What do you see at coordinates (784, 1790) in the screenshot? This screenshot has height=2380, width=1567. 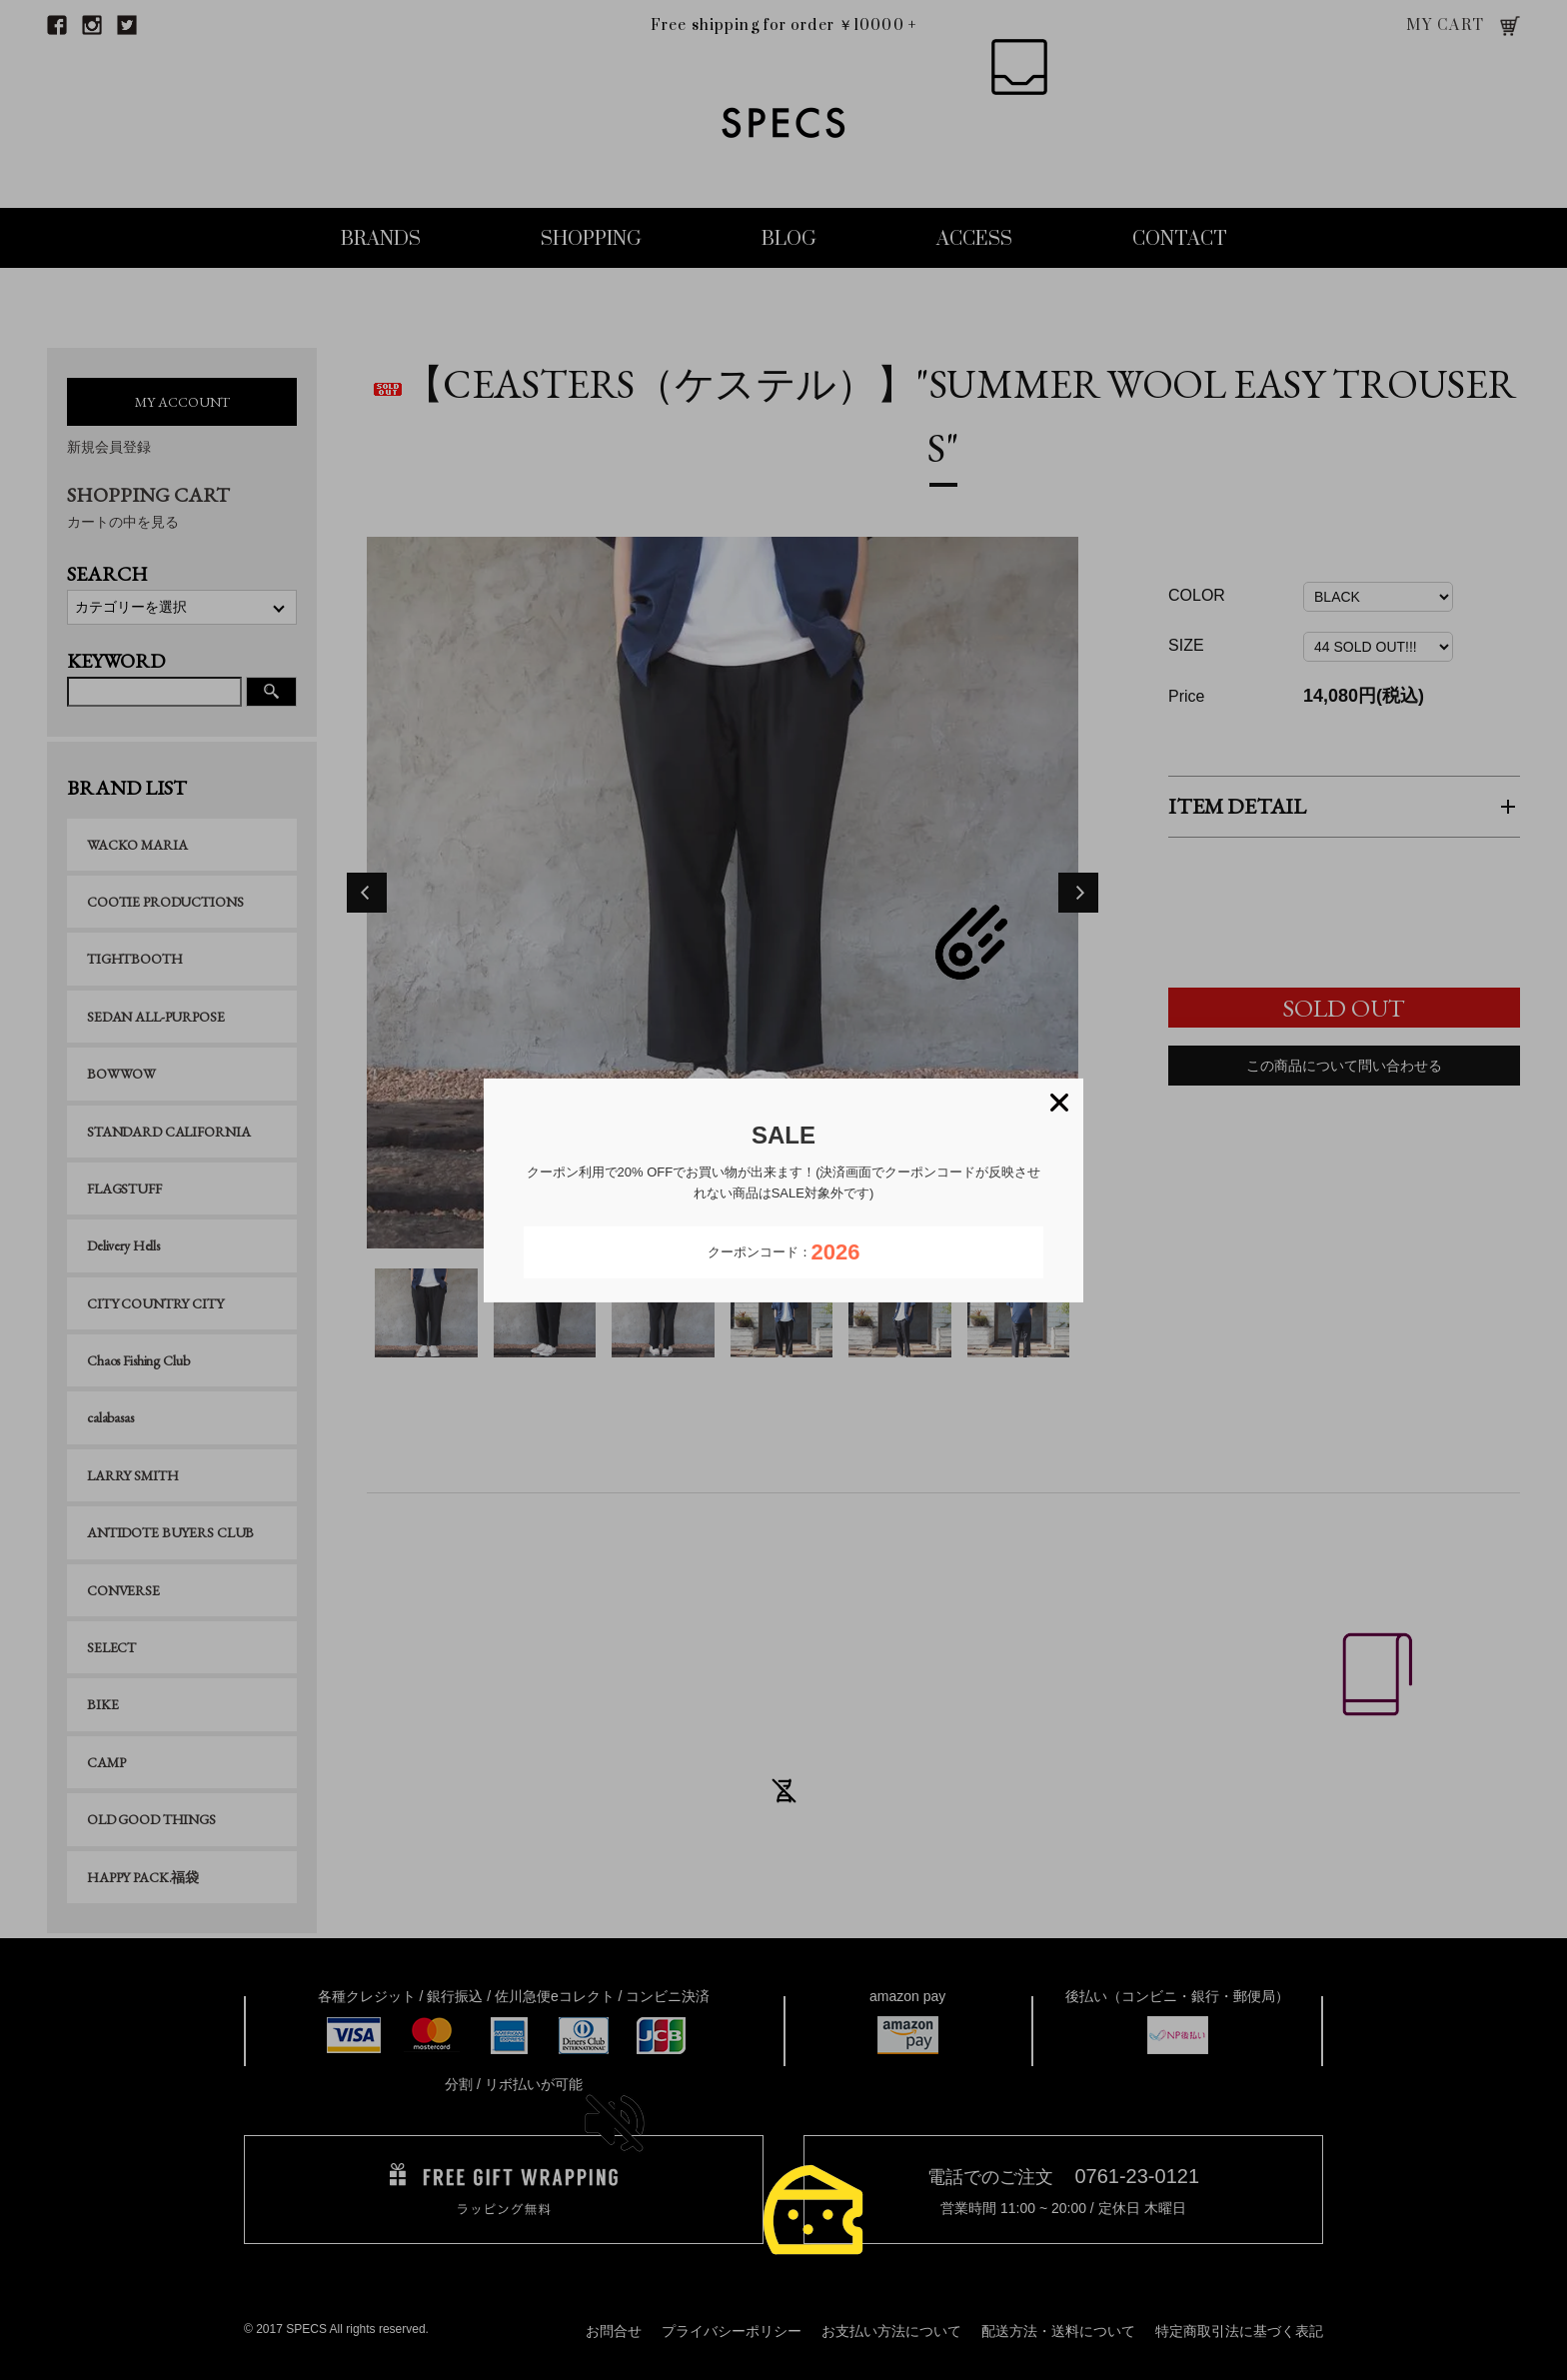 I see `disable genetic or DNA-related features` at bounding box center [784, 1790].